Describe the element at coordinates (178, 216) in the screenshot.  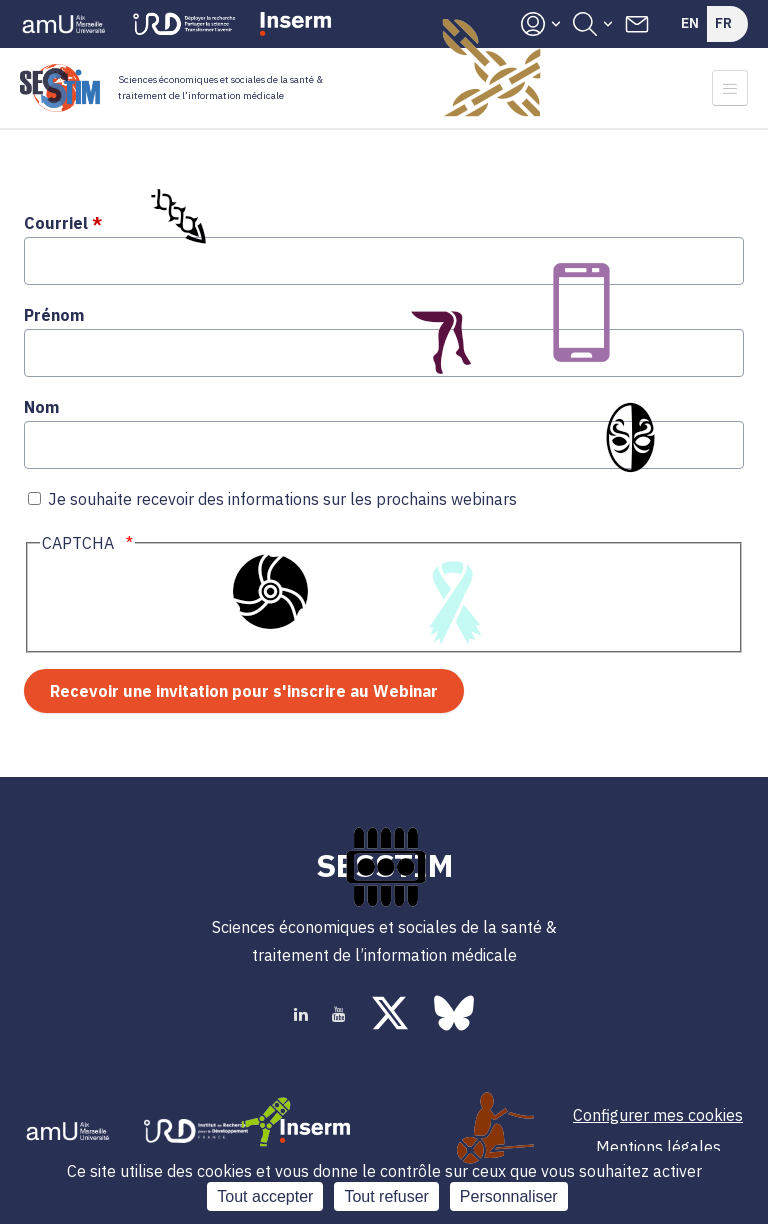
I see `select a thorn or vine-based attack ability` at that location.